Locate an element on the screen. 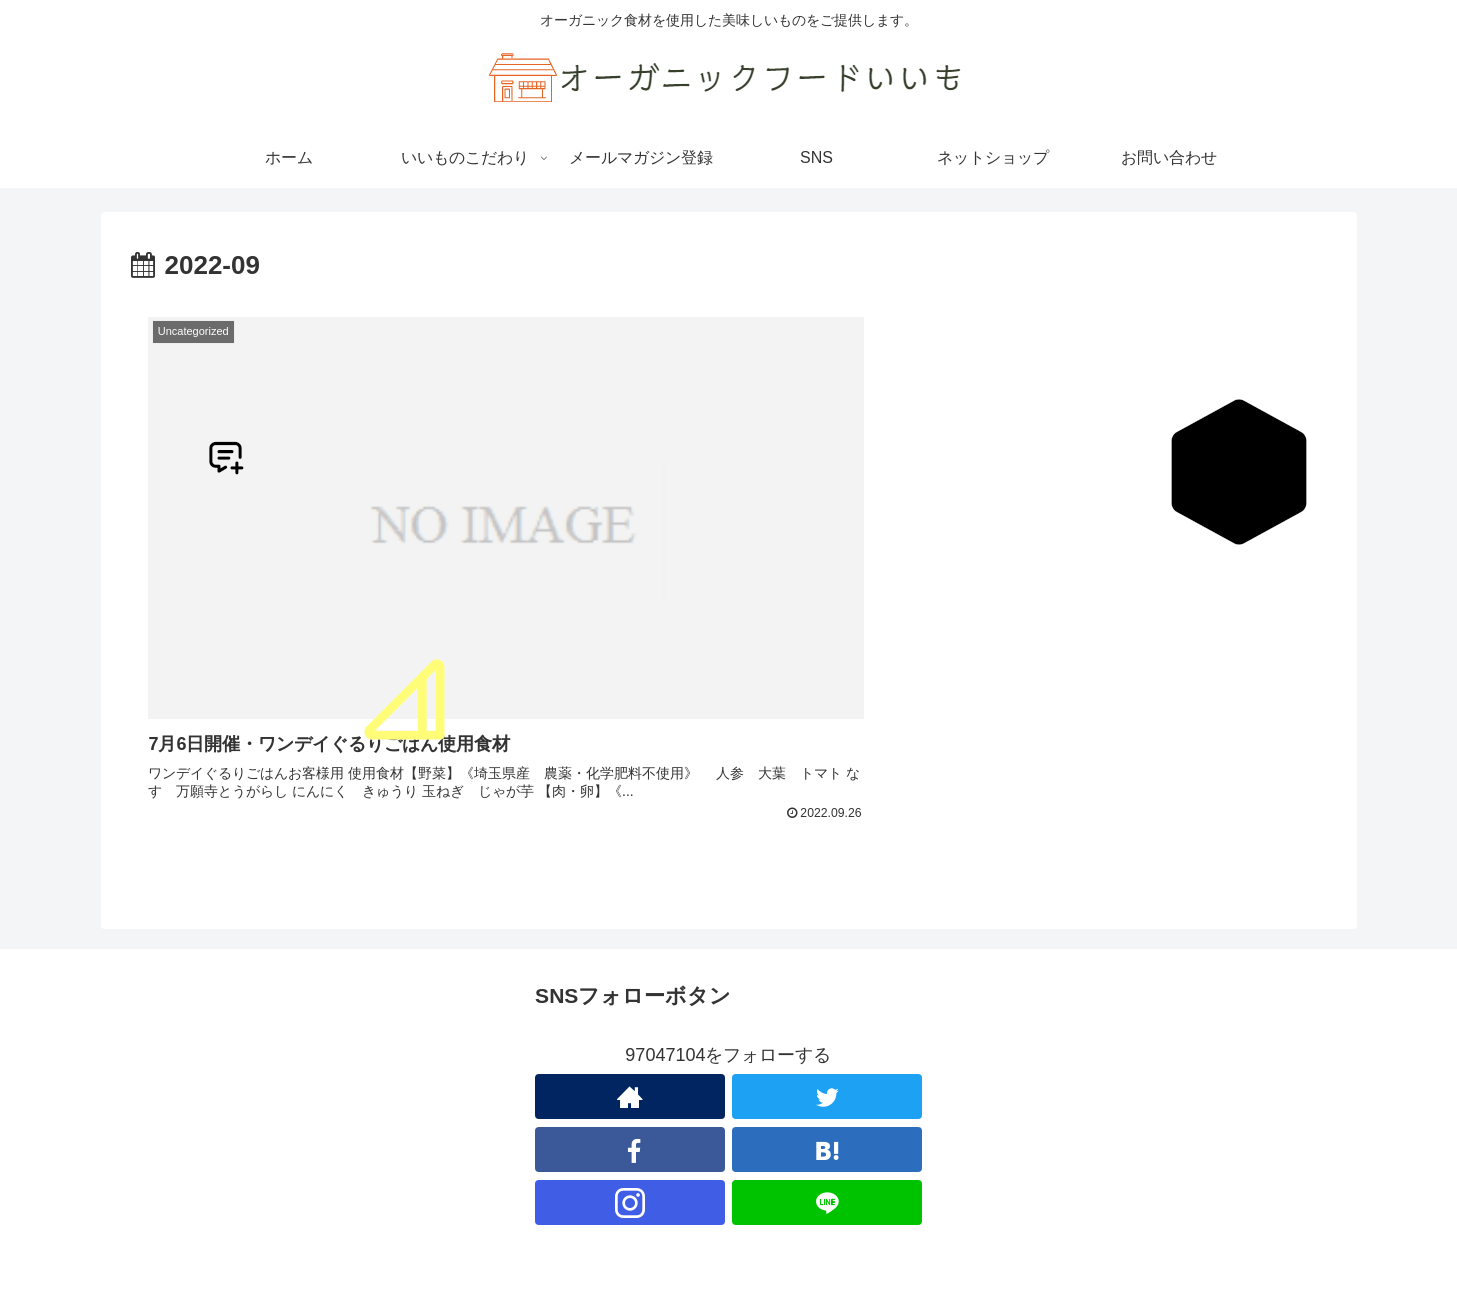 Image resolution: width=1457 pixels, height=1289 pixels. indicates a category or tag grouping is located at coordinates (1239, 472).